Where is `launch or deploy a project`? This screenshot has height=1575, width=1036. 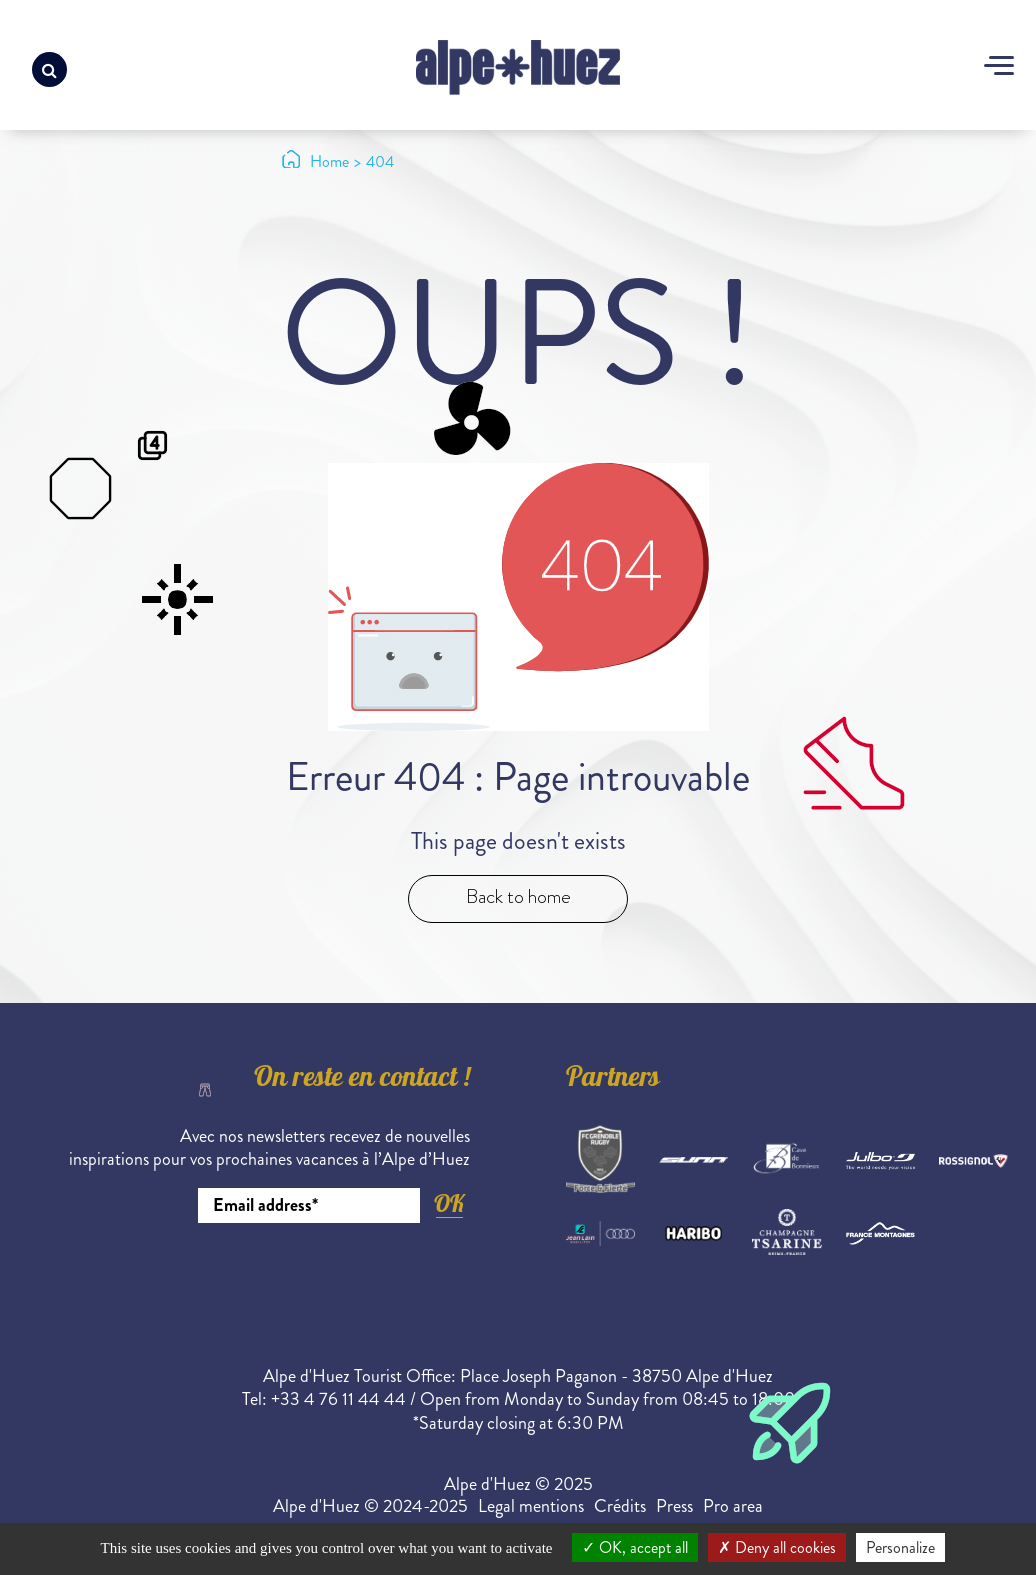
launch or deploy a project is located at coordinates (791, 1421).